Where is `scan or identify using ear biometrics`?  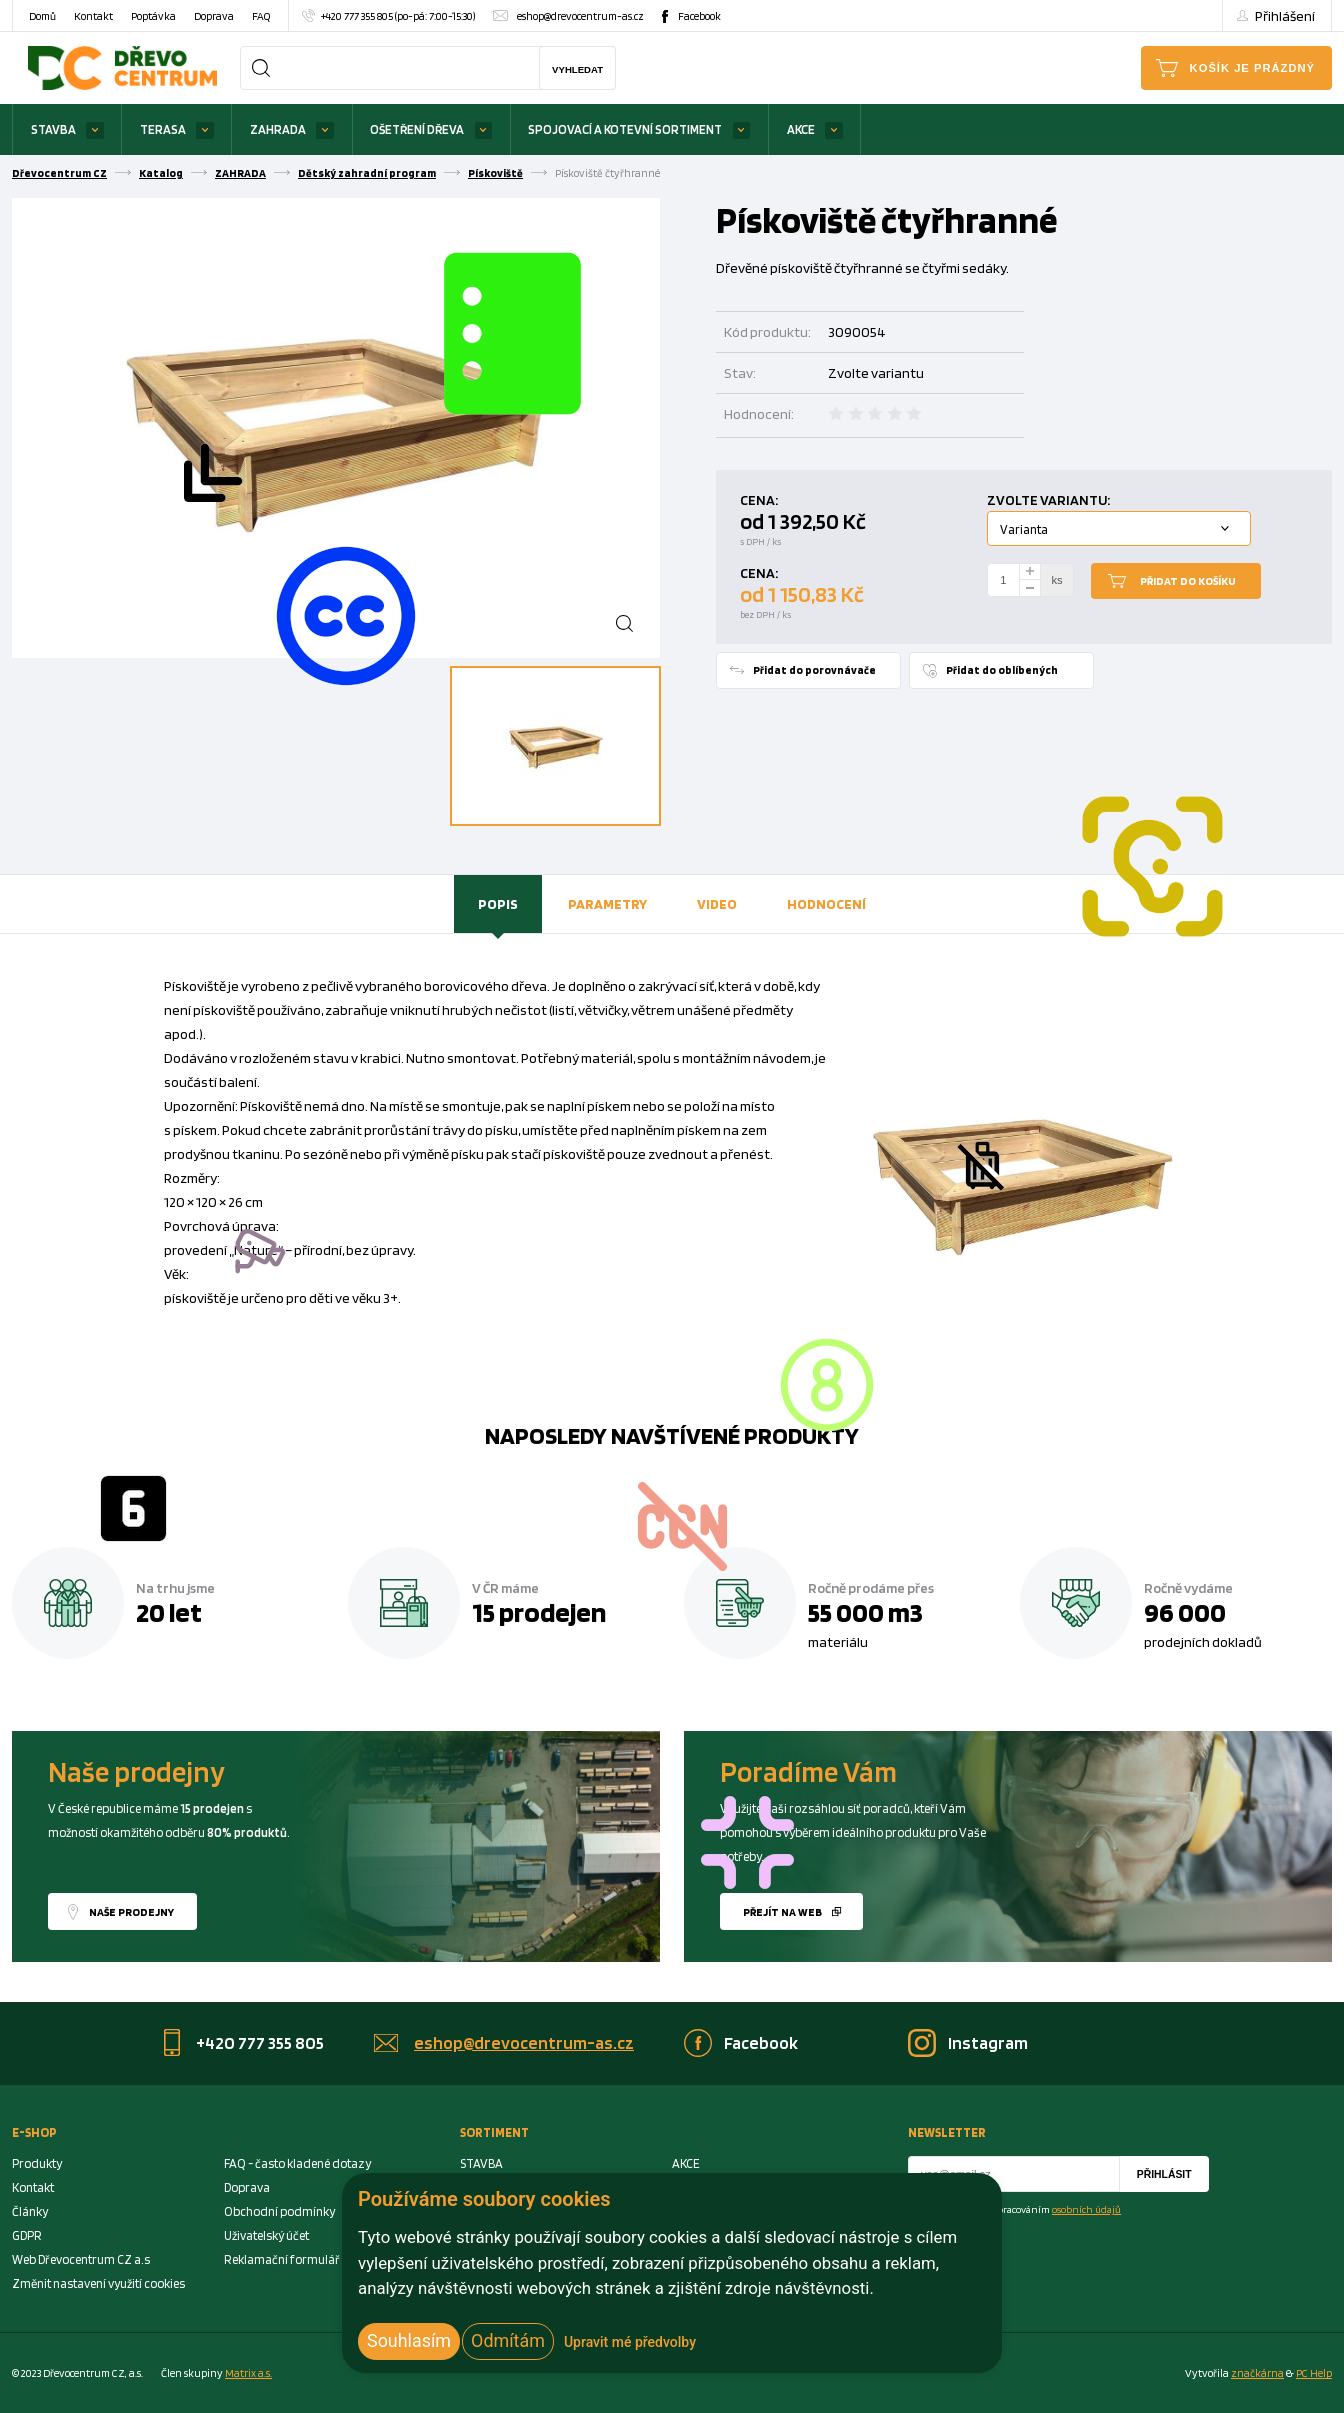
scan or identify using ear biometrics is located at coordinates (1152, 866).